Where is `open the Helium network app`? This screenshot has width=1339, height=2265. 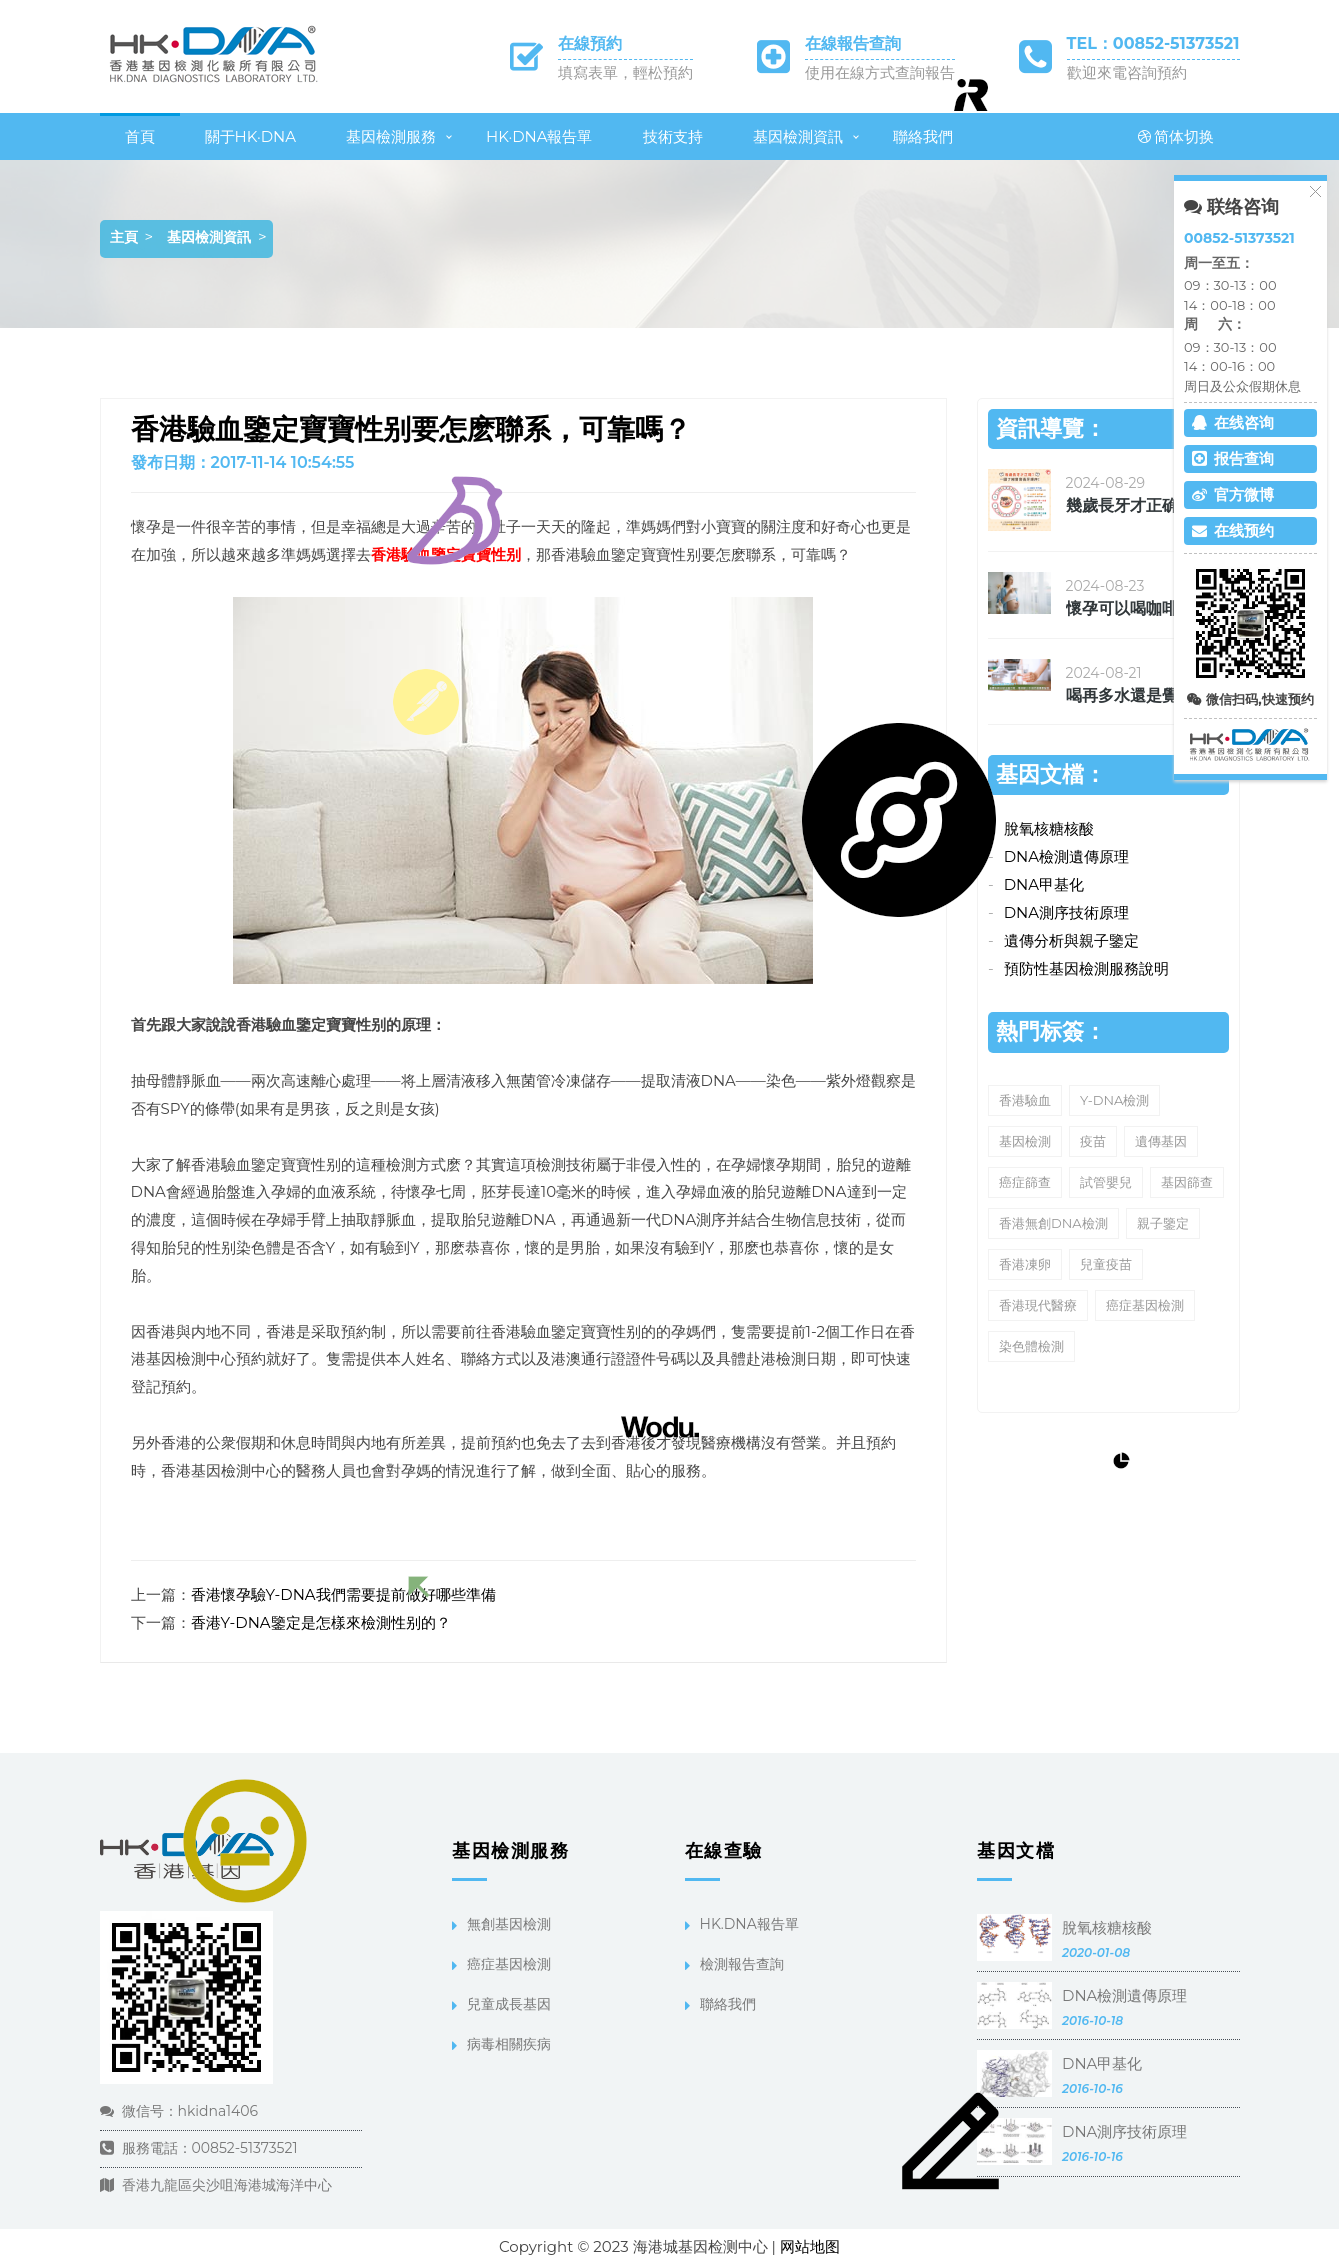
open the Helium network app is located at coordinates (899, 820).